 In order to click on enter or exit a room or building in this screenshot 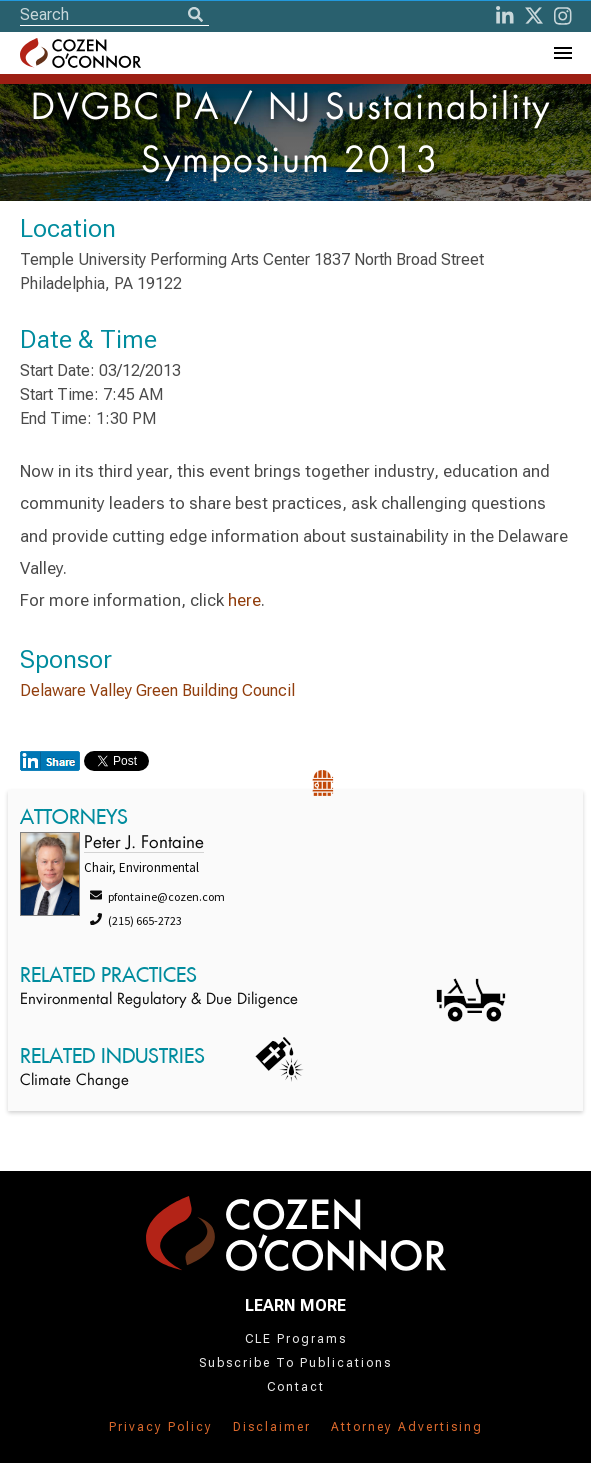, I will do `click(322, 783)`.